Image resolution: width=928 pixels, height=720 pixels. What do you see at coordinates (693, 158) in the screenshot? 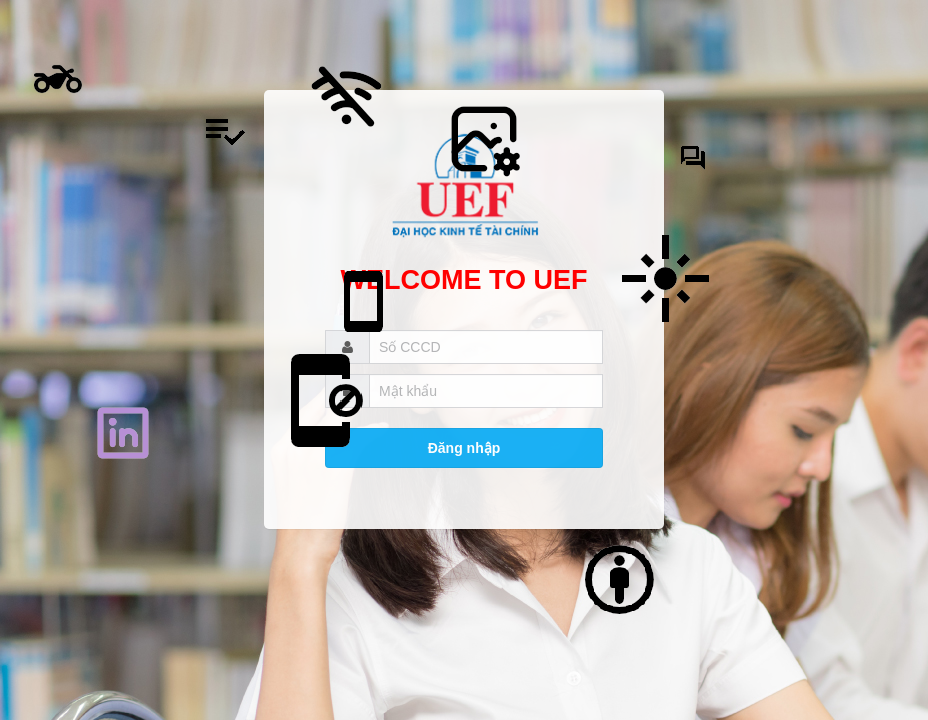
I see `open messages or chat` at bounding box center [693, 158].